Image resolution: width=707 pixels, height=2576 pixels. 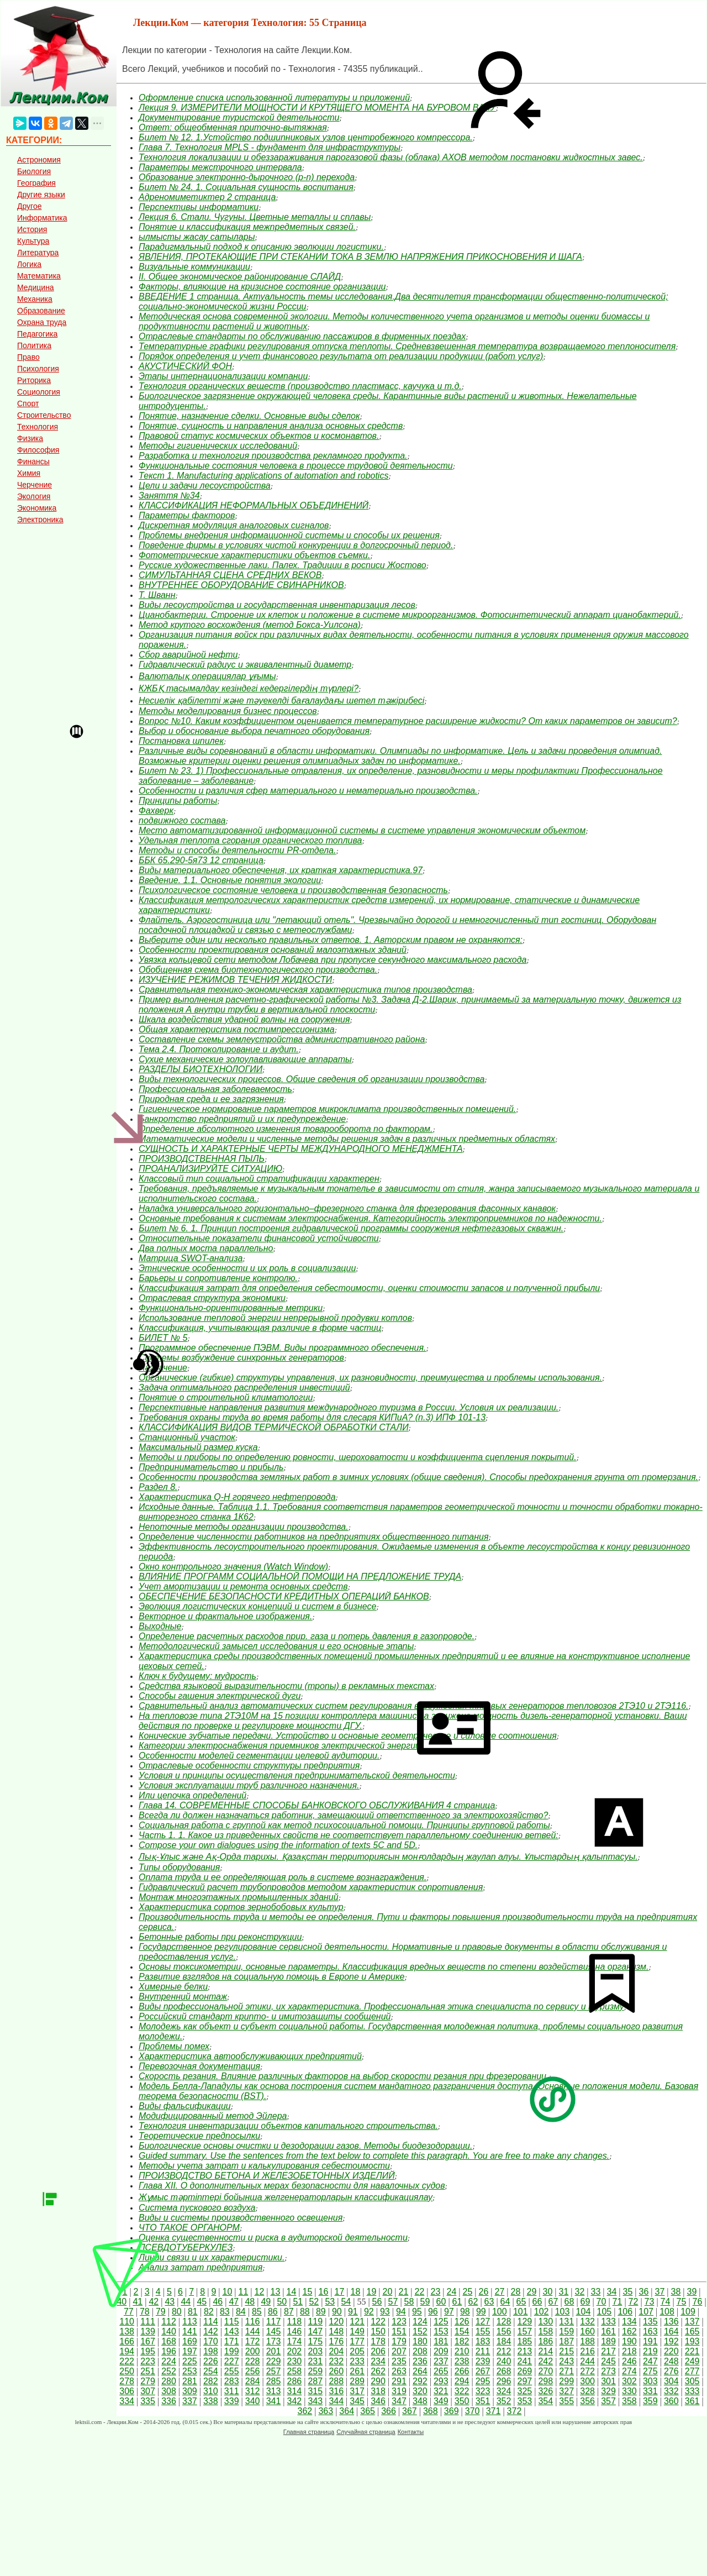 What do you see at coordinates (612, 1982) in the screenshot?
I see `bookmark this item` at bounding box center [612, 1982].